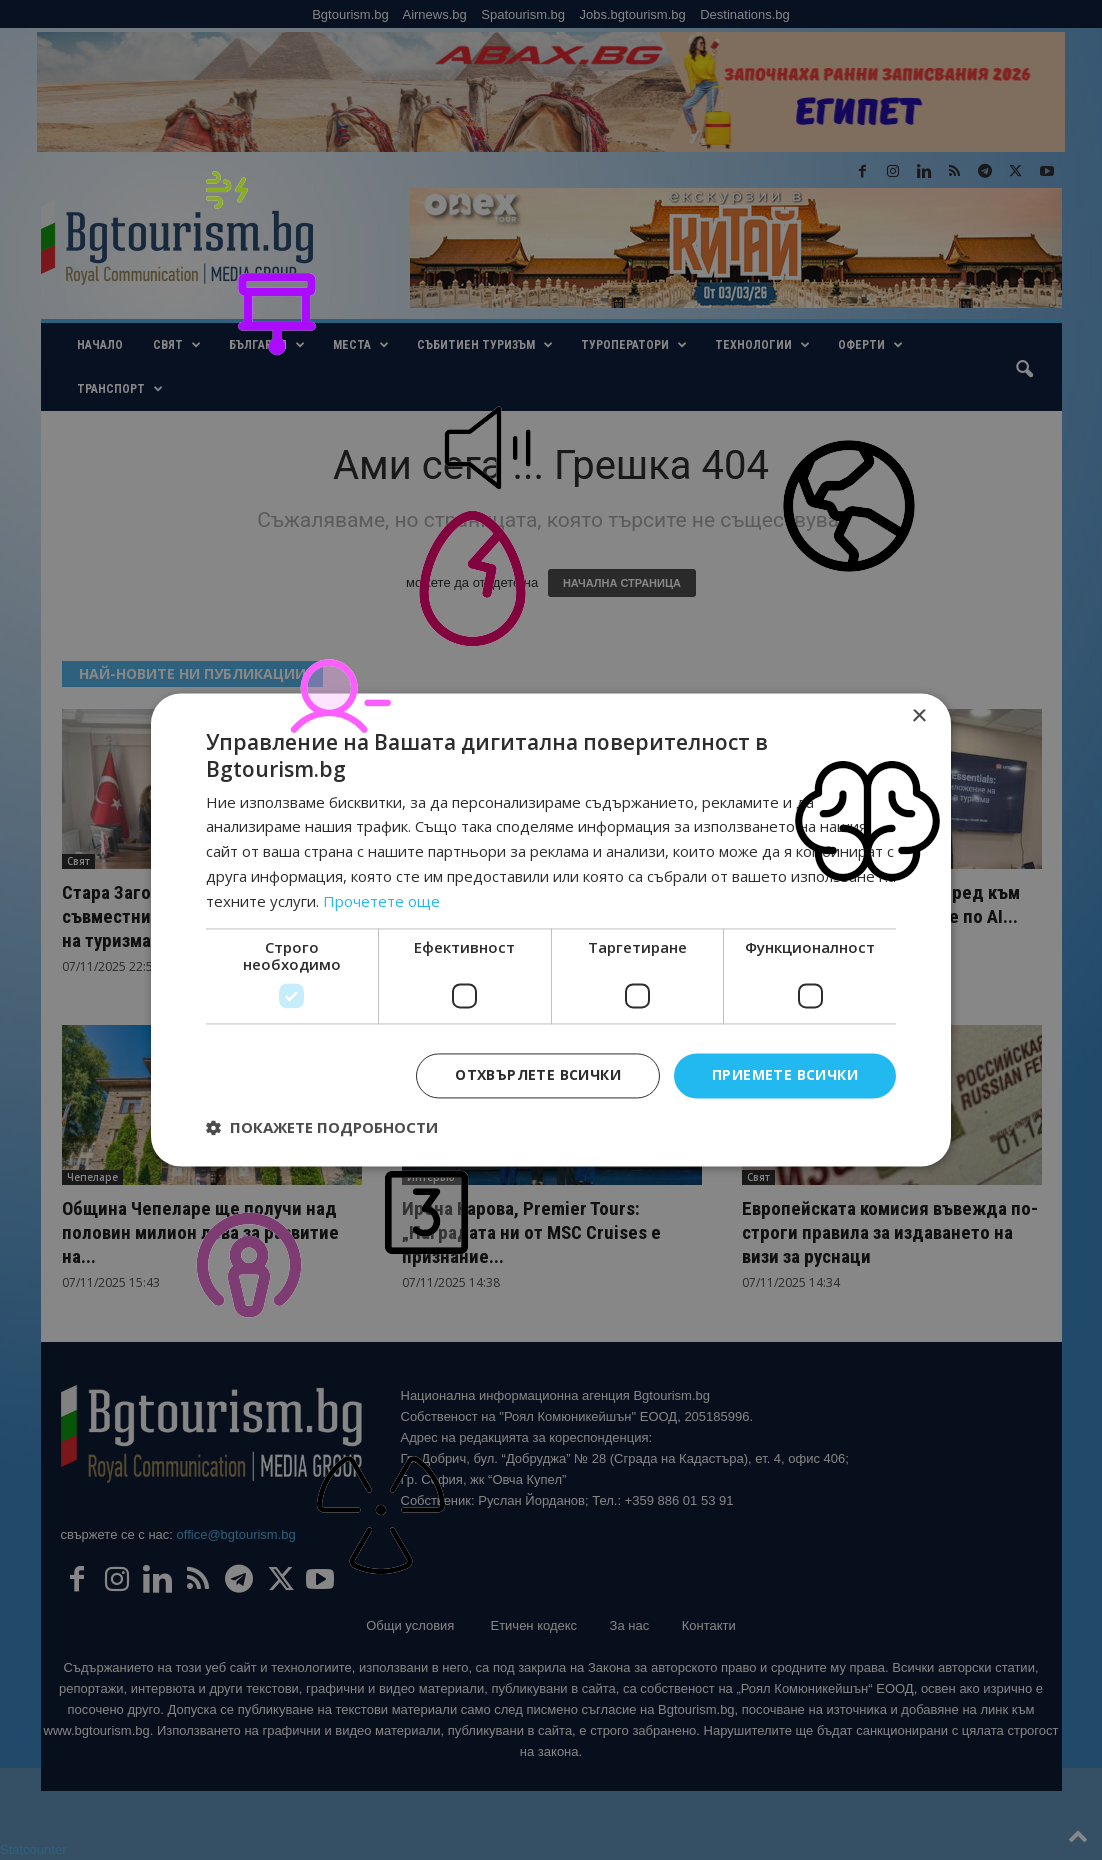 This screenshot has height=1860, width=1102. What do you see at coordinates (381, 1510) in the screenshot?
I see `indicates radioactive or hazardous material warning` at bounding box center [381, 1510].